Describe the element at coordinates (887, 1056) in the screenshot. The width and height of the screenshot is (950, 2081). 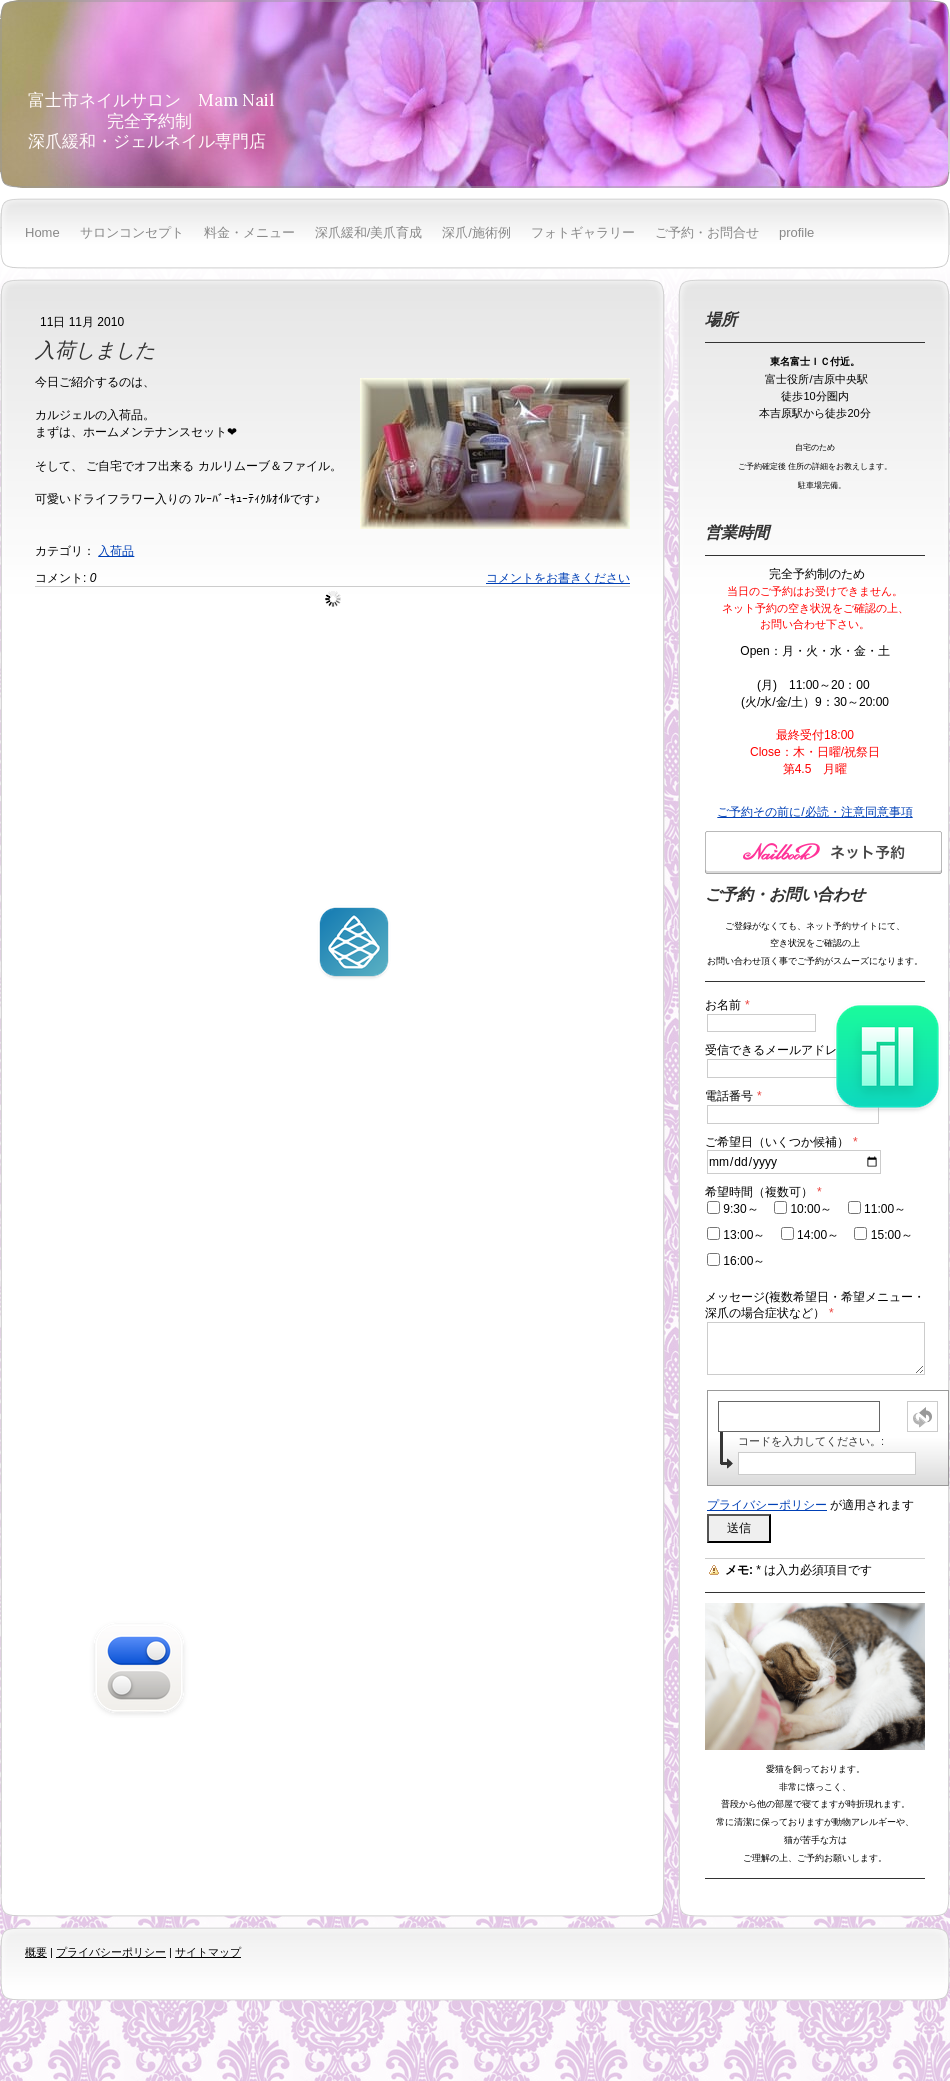
I see `launch manjaro linux application` at that location.